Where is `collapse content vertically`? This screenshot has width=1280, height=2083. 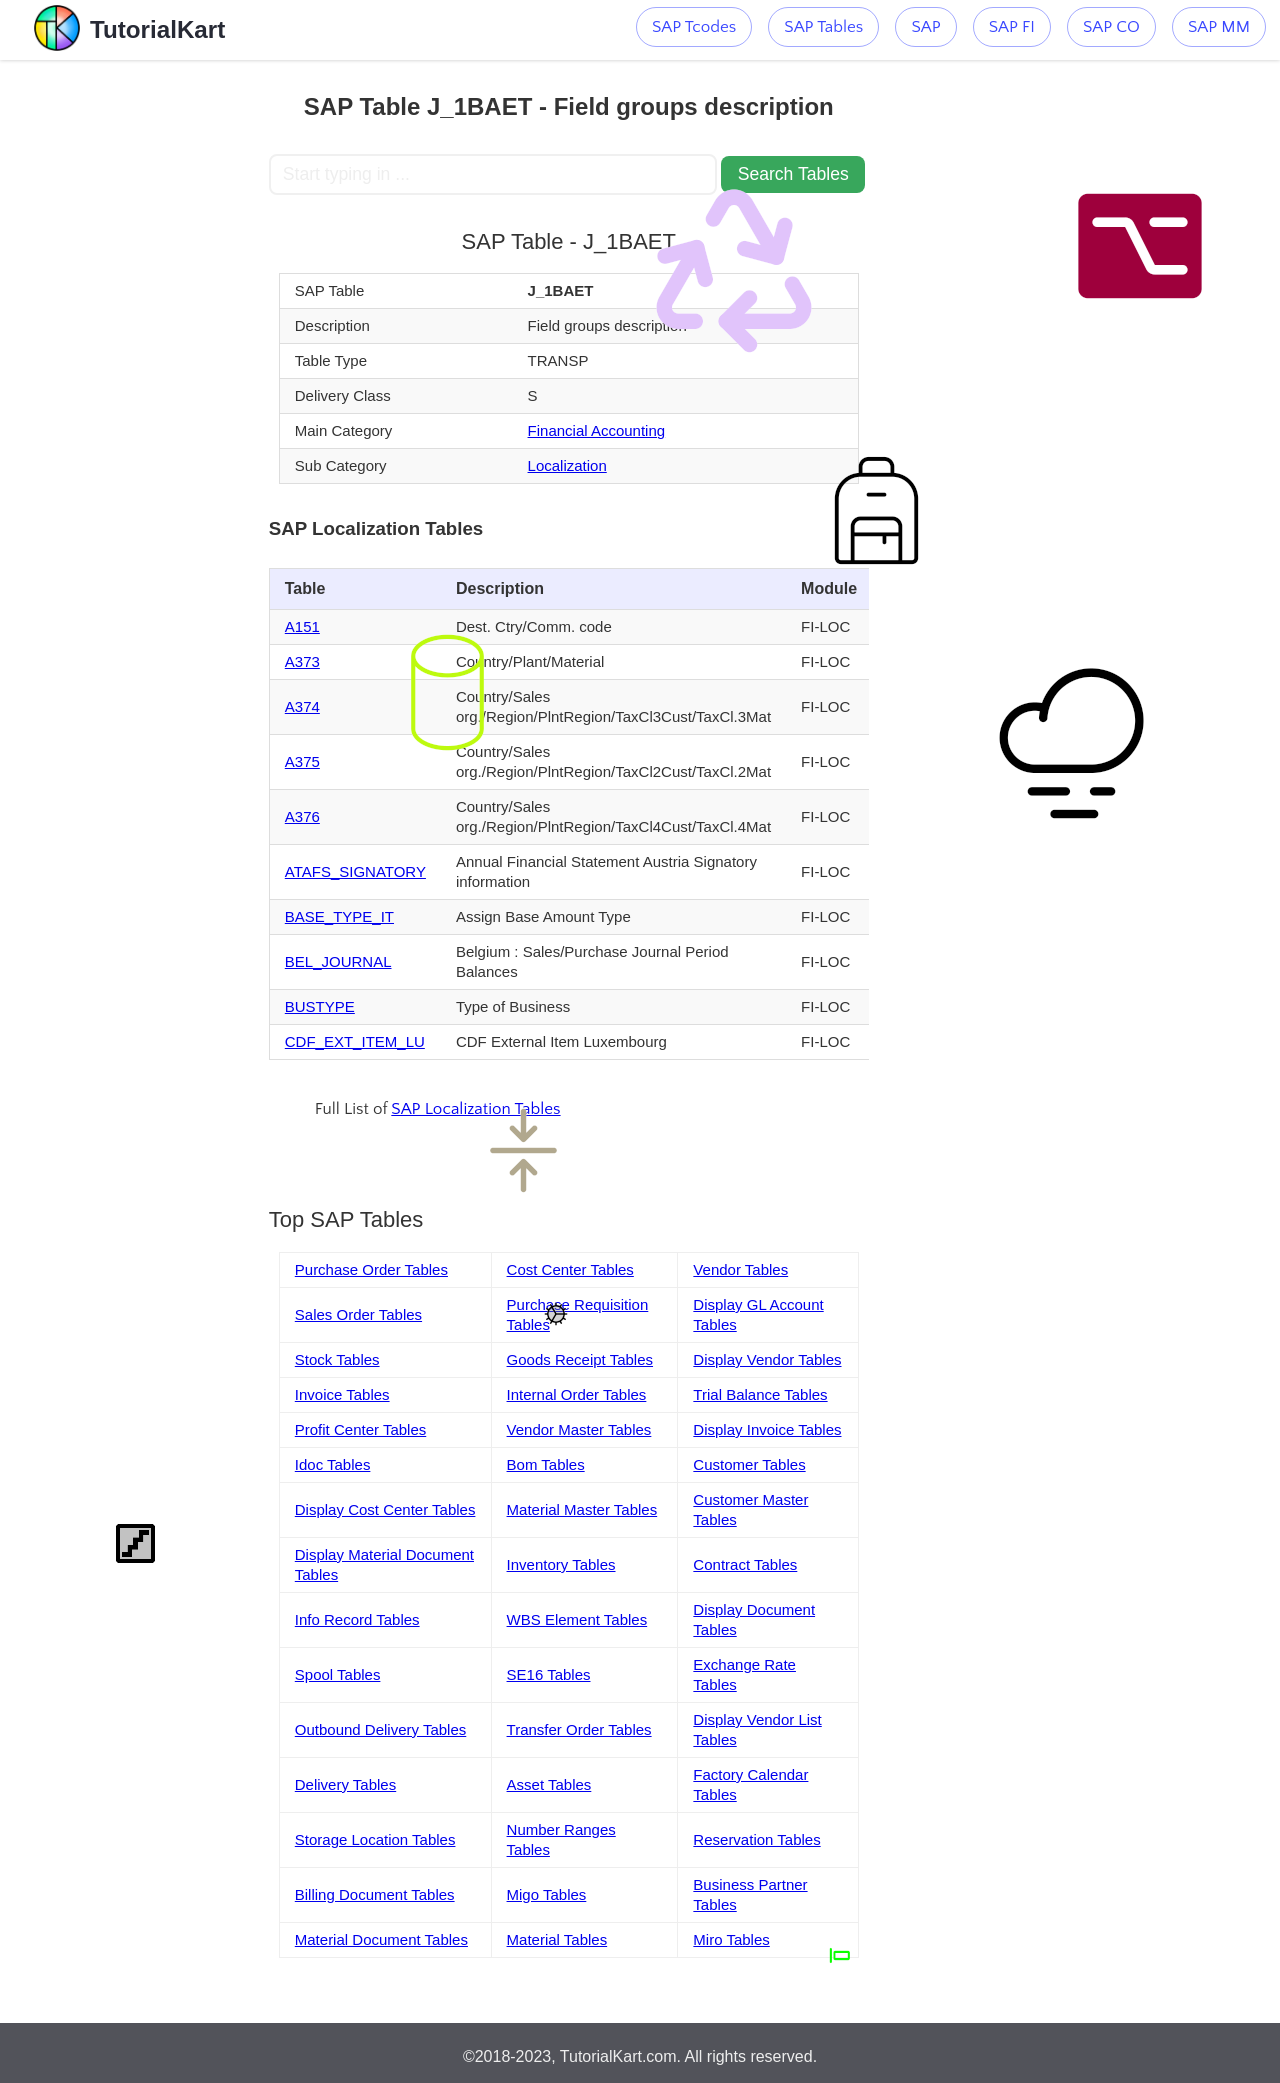
collapse content vertically is located at coordinates (523, 1150).